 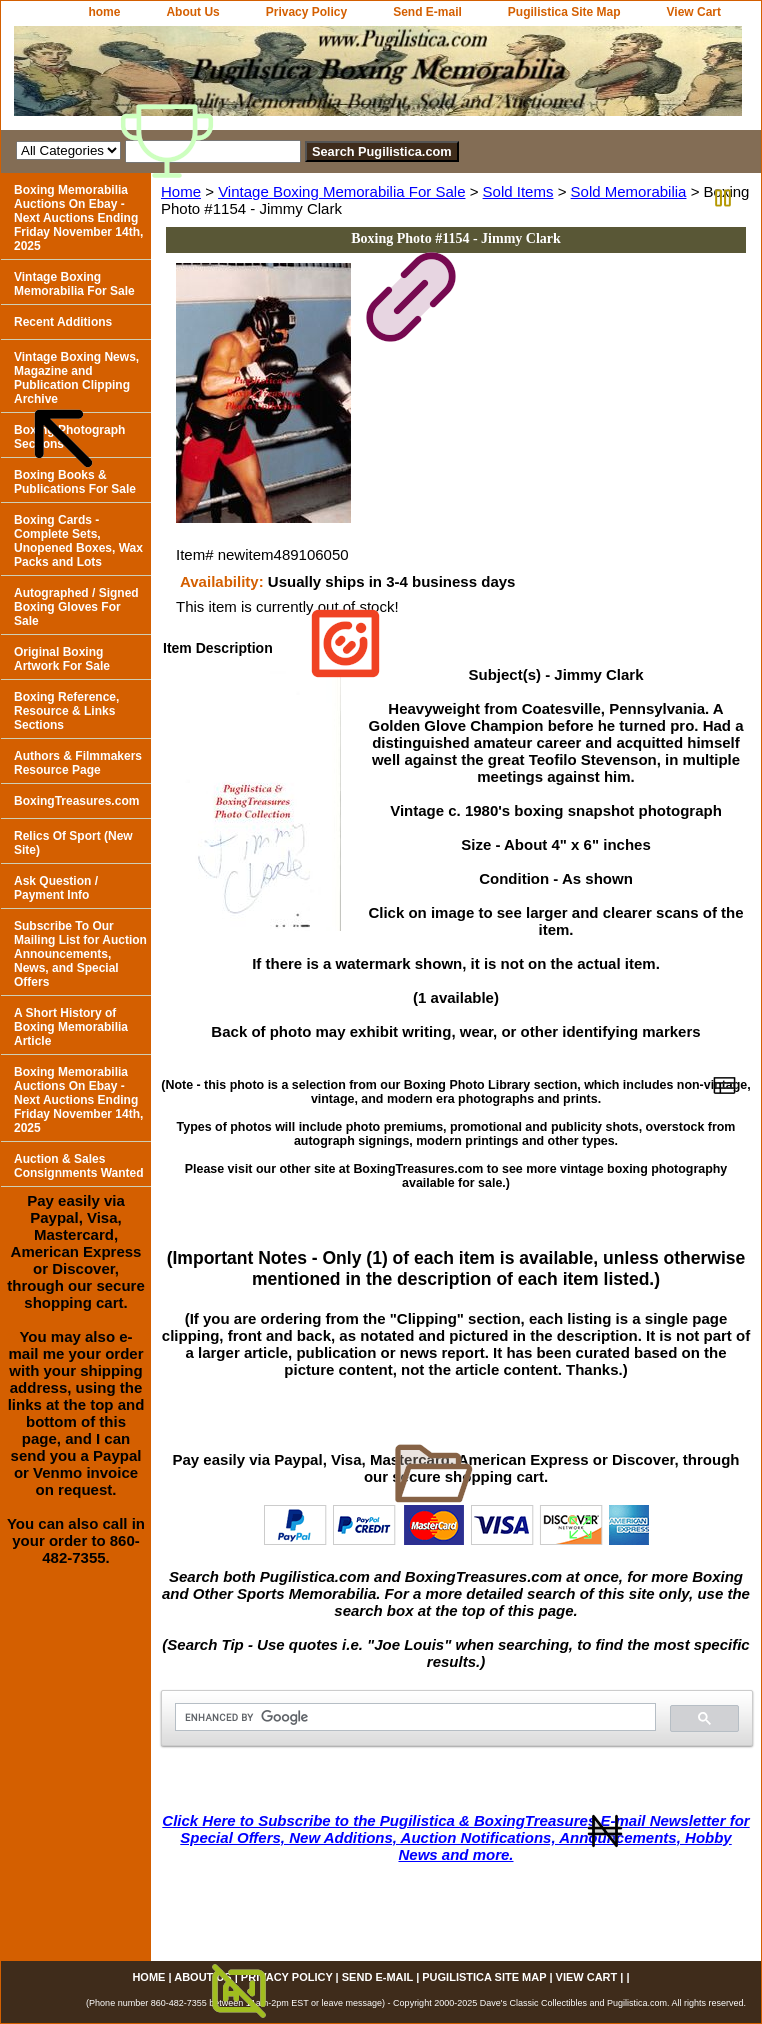 What do you see at coordinates (411, 297) in the screenshot?
I see `copy link to clipboard` at bounding box center [411, 297].